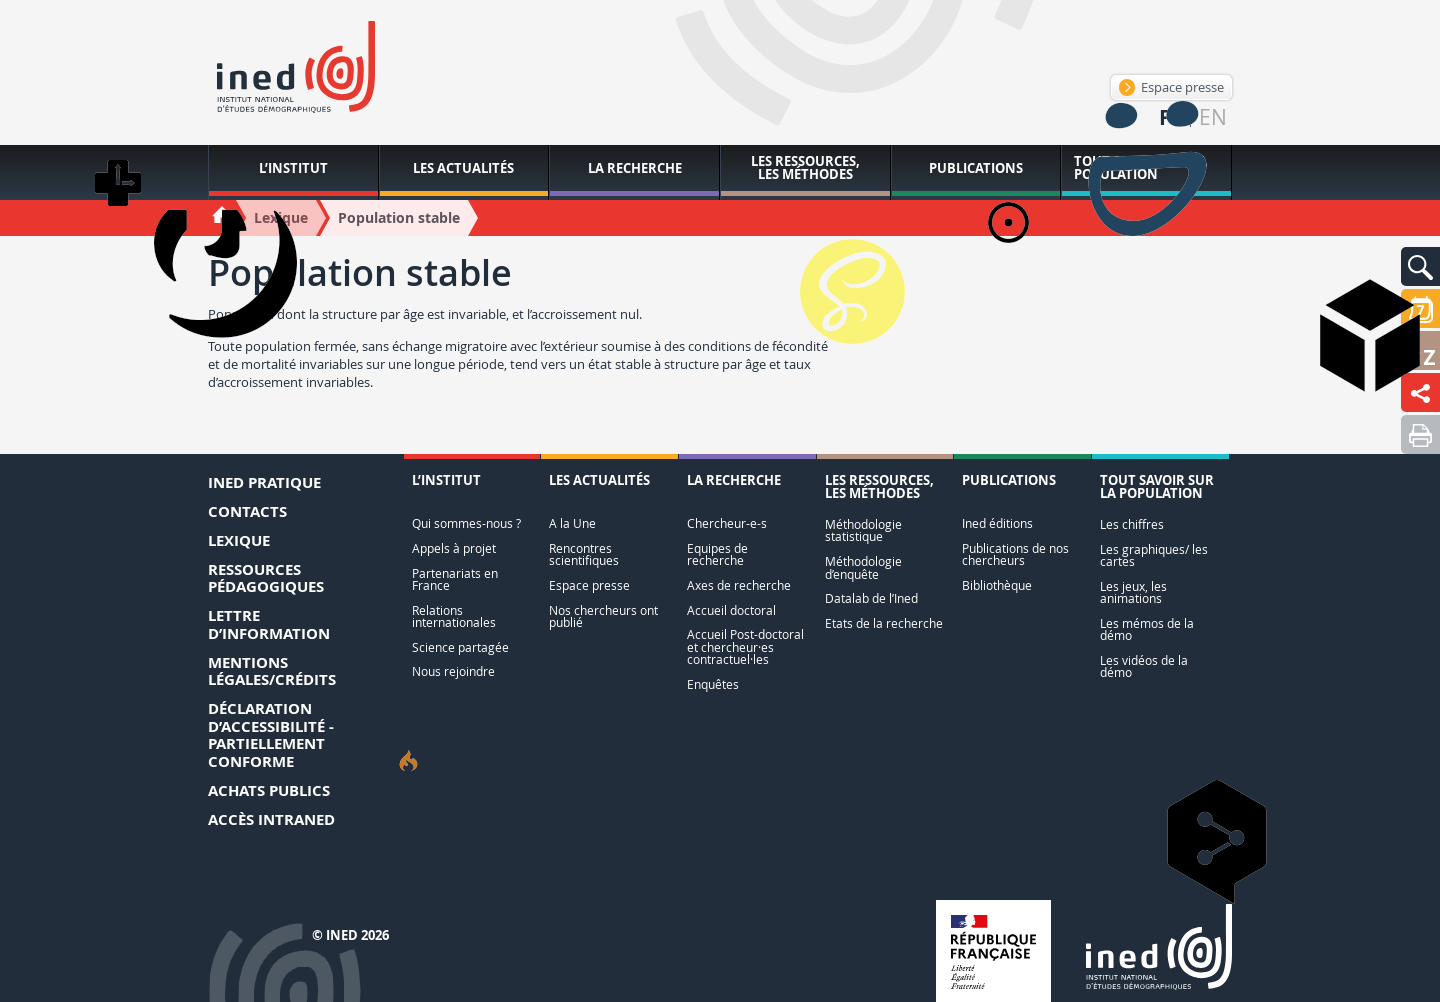  What do you see at coordinates (408, 760) in the screenshot?
I see `codeigniter framework logo` at bounding box center [408, 760].